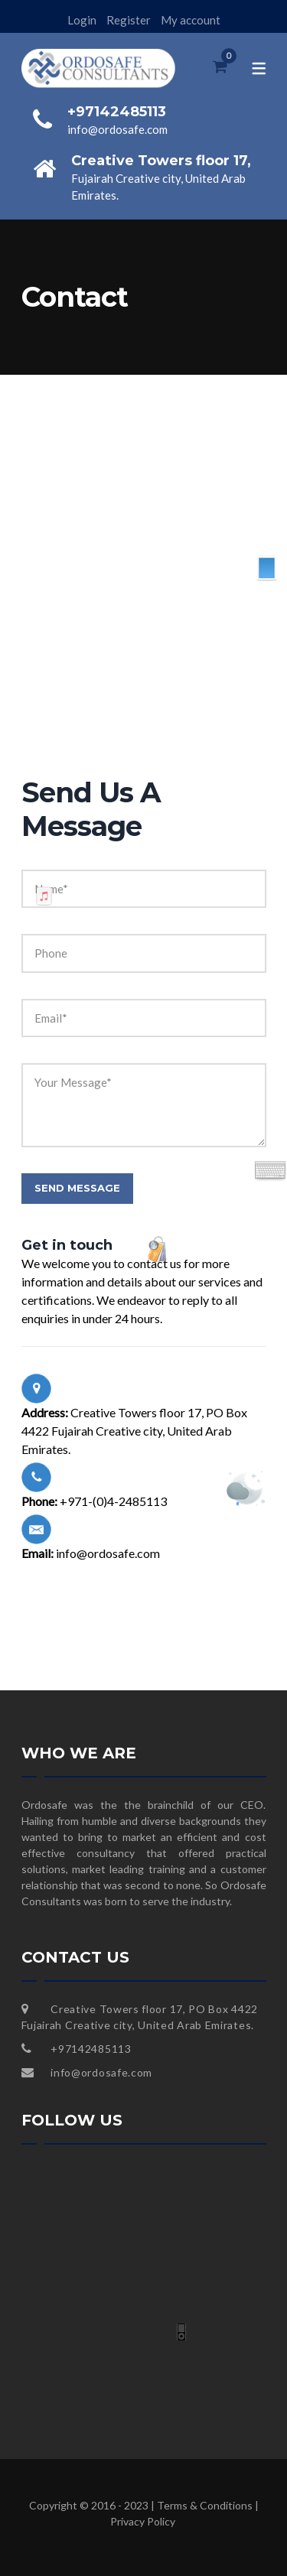  What do you see at coordinates (270, 1166) in the screenshot?
I see `bluetooth keyboard connected` at bounding box center [270, 1166].